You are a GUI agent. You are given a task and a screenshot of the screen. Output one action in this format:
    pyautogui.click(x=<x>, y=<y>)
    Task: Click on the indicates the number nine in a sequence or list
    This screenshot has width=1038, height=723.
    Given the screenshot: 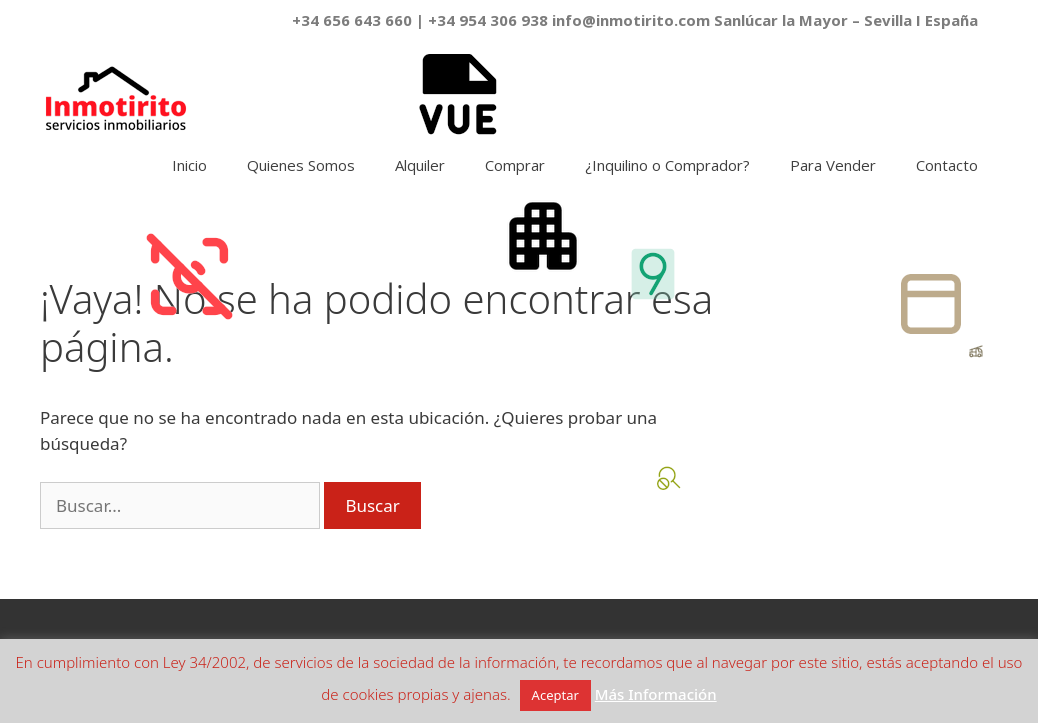 What is the action you would take?
    pyautogui.click(x=653, y=274)
    